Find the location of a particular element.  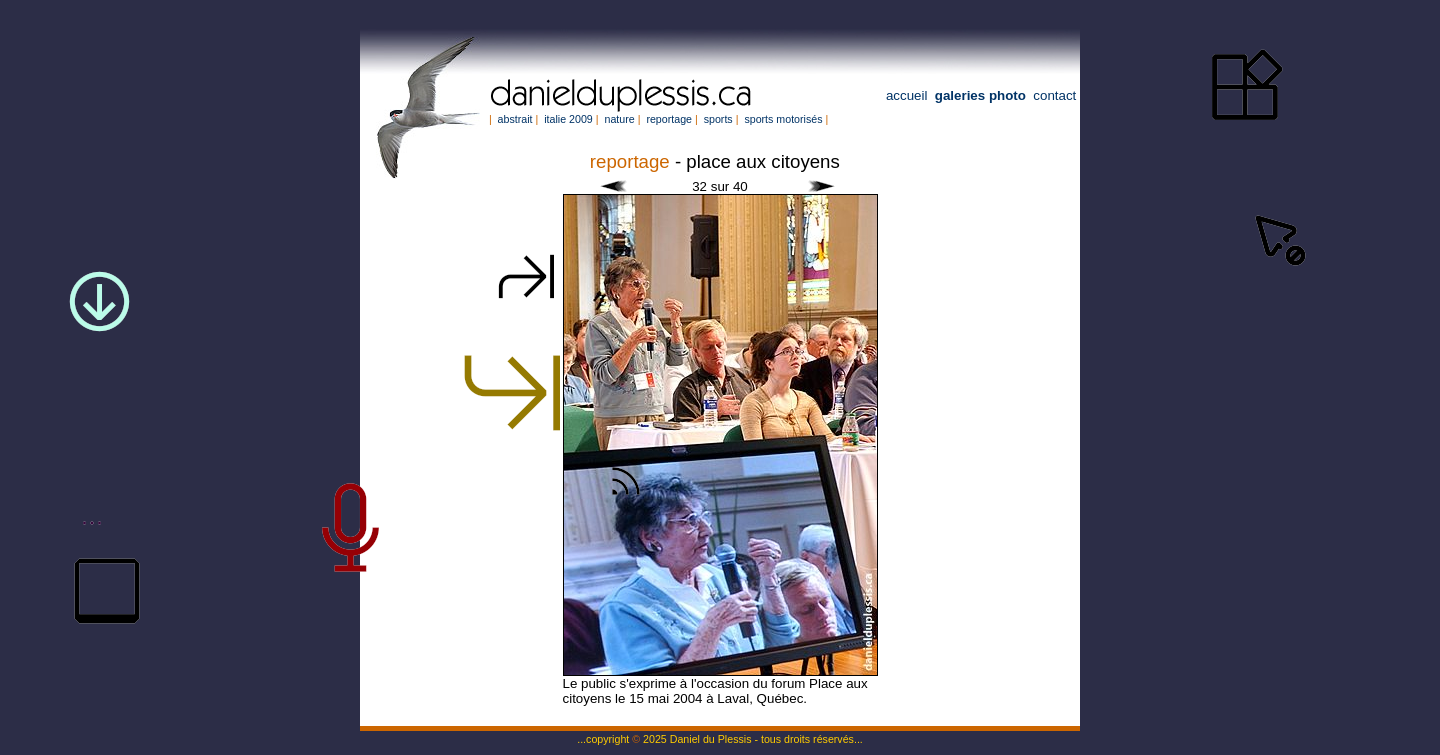

cursor interaction disabled or unavailable is located at coordinates (1278, 238).